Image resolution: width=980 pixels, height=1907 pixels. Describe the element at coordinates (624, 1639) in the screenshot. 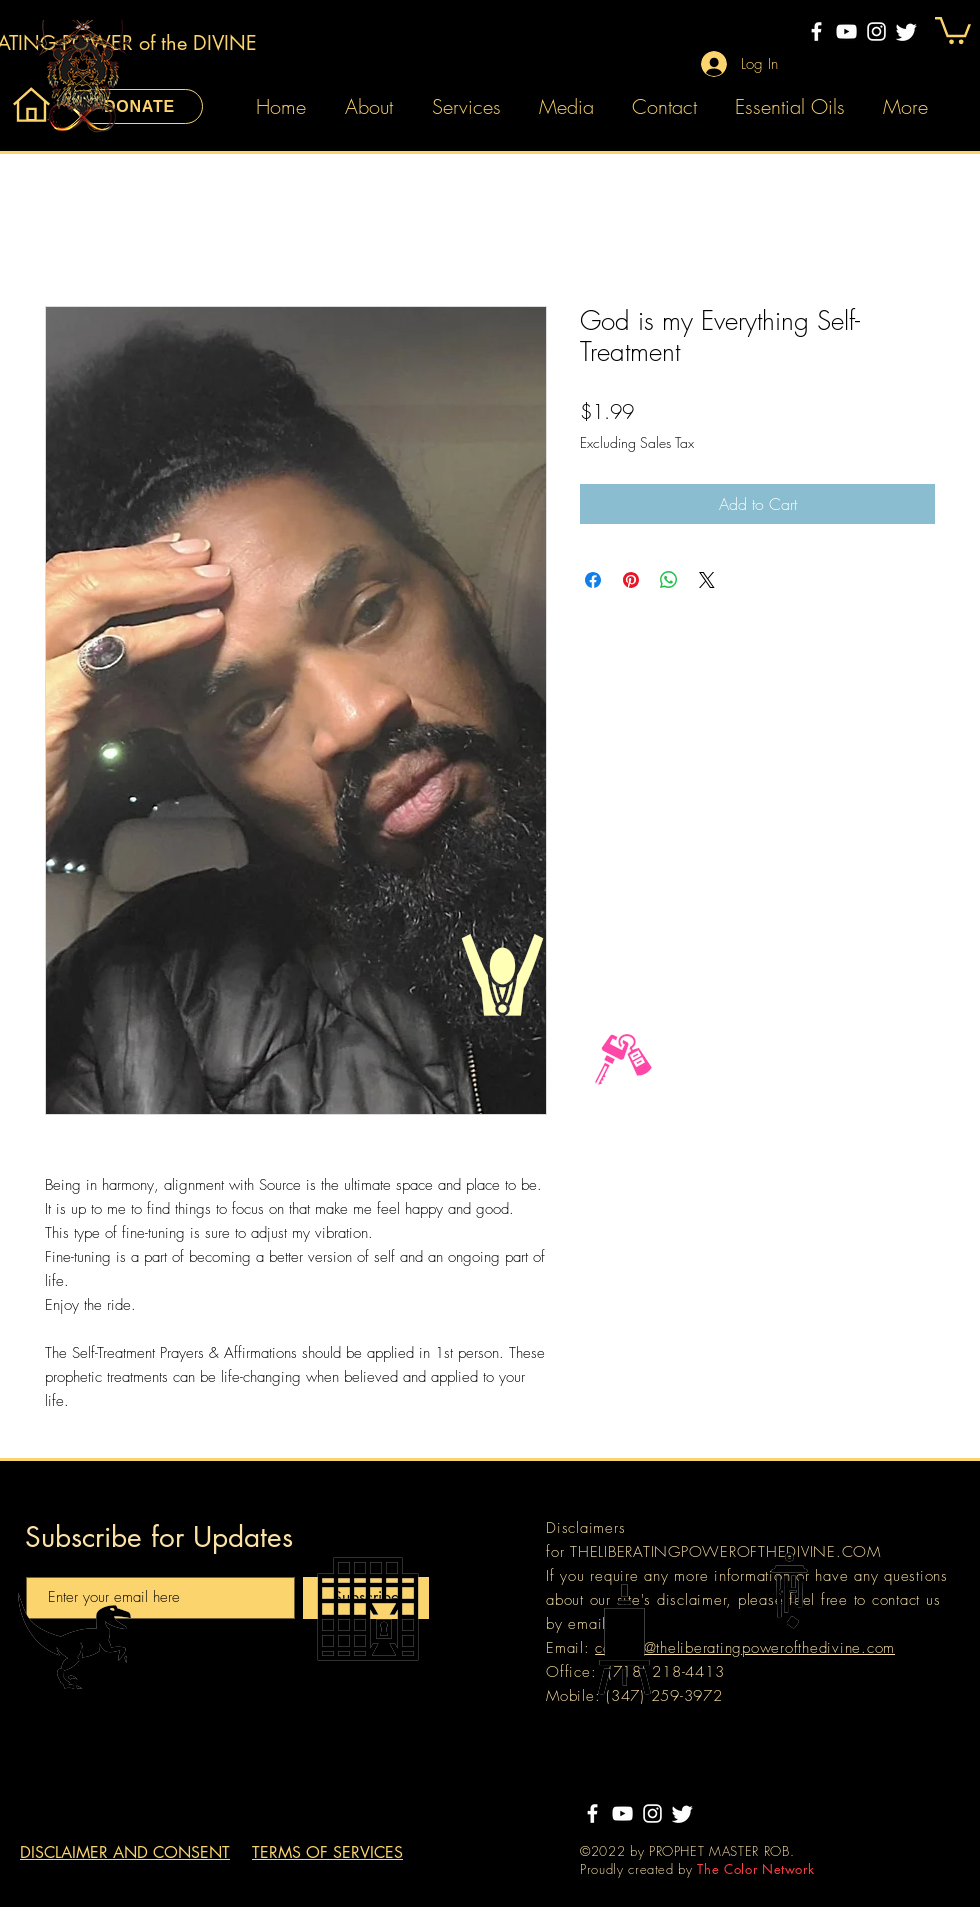

I see `open drawing or painting tools` at that location.